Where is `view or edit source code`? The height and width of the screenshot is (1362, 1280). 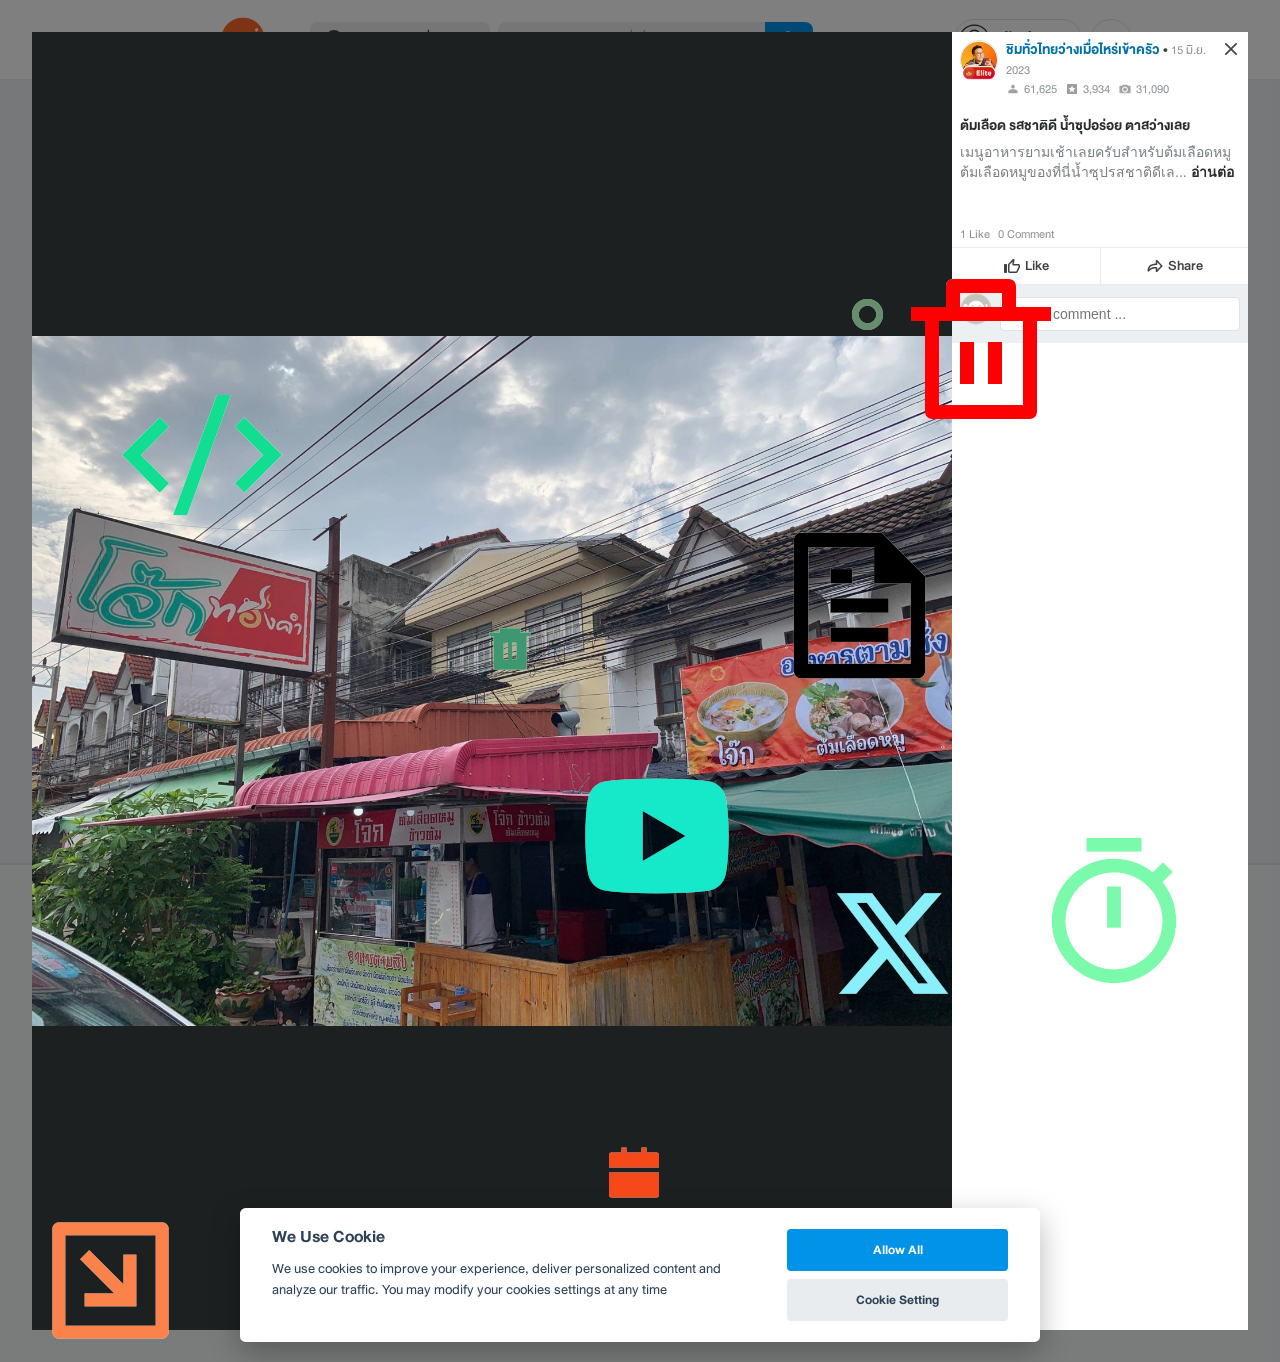
view or edit source code is located at coordinates (202, 455).